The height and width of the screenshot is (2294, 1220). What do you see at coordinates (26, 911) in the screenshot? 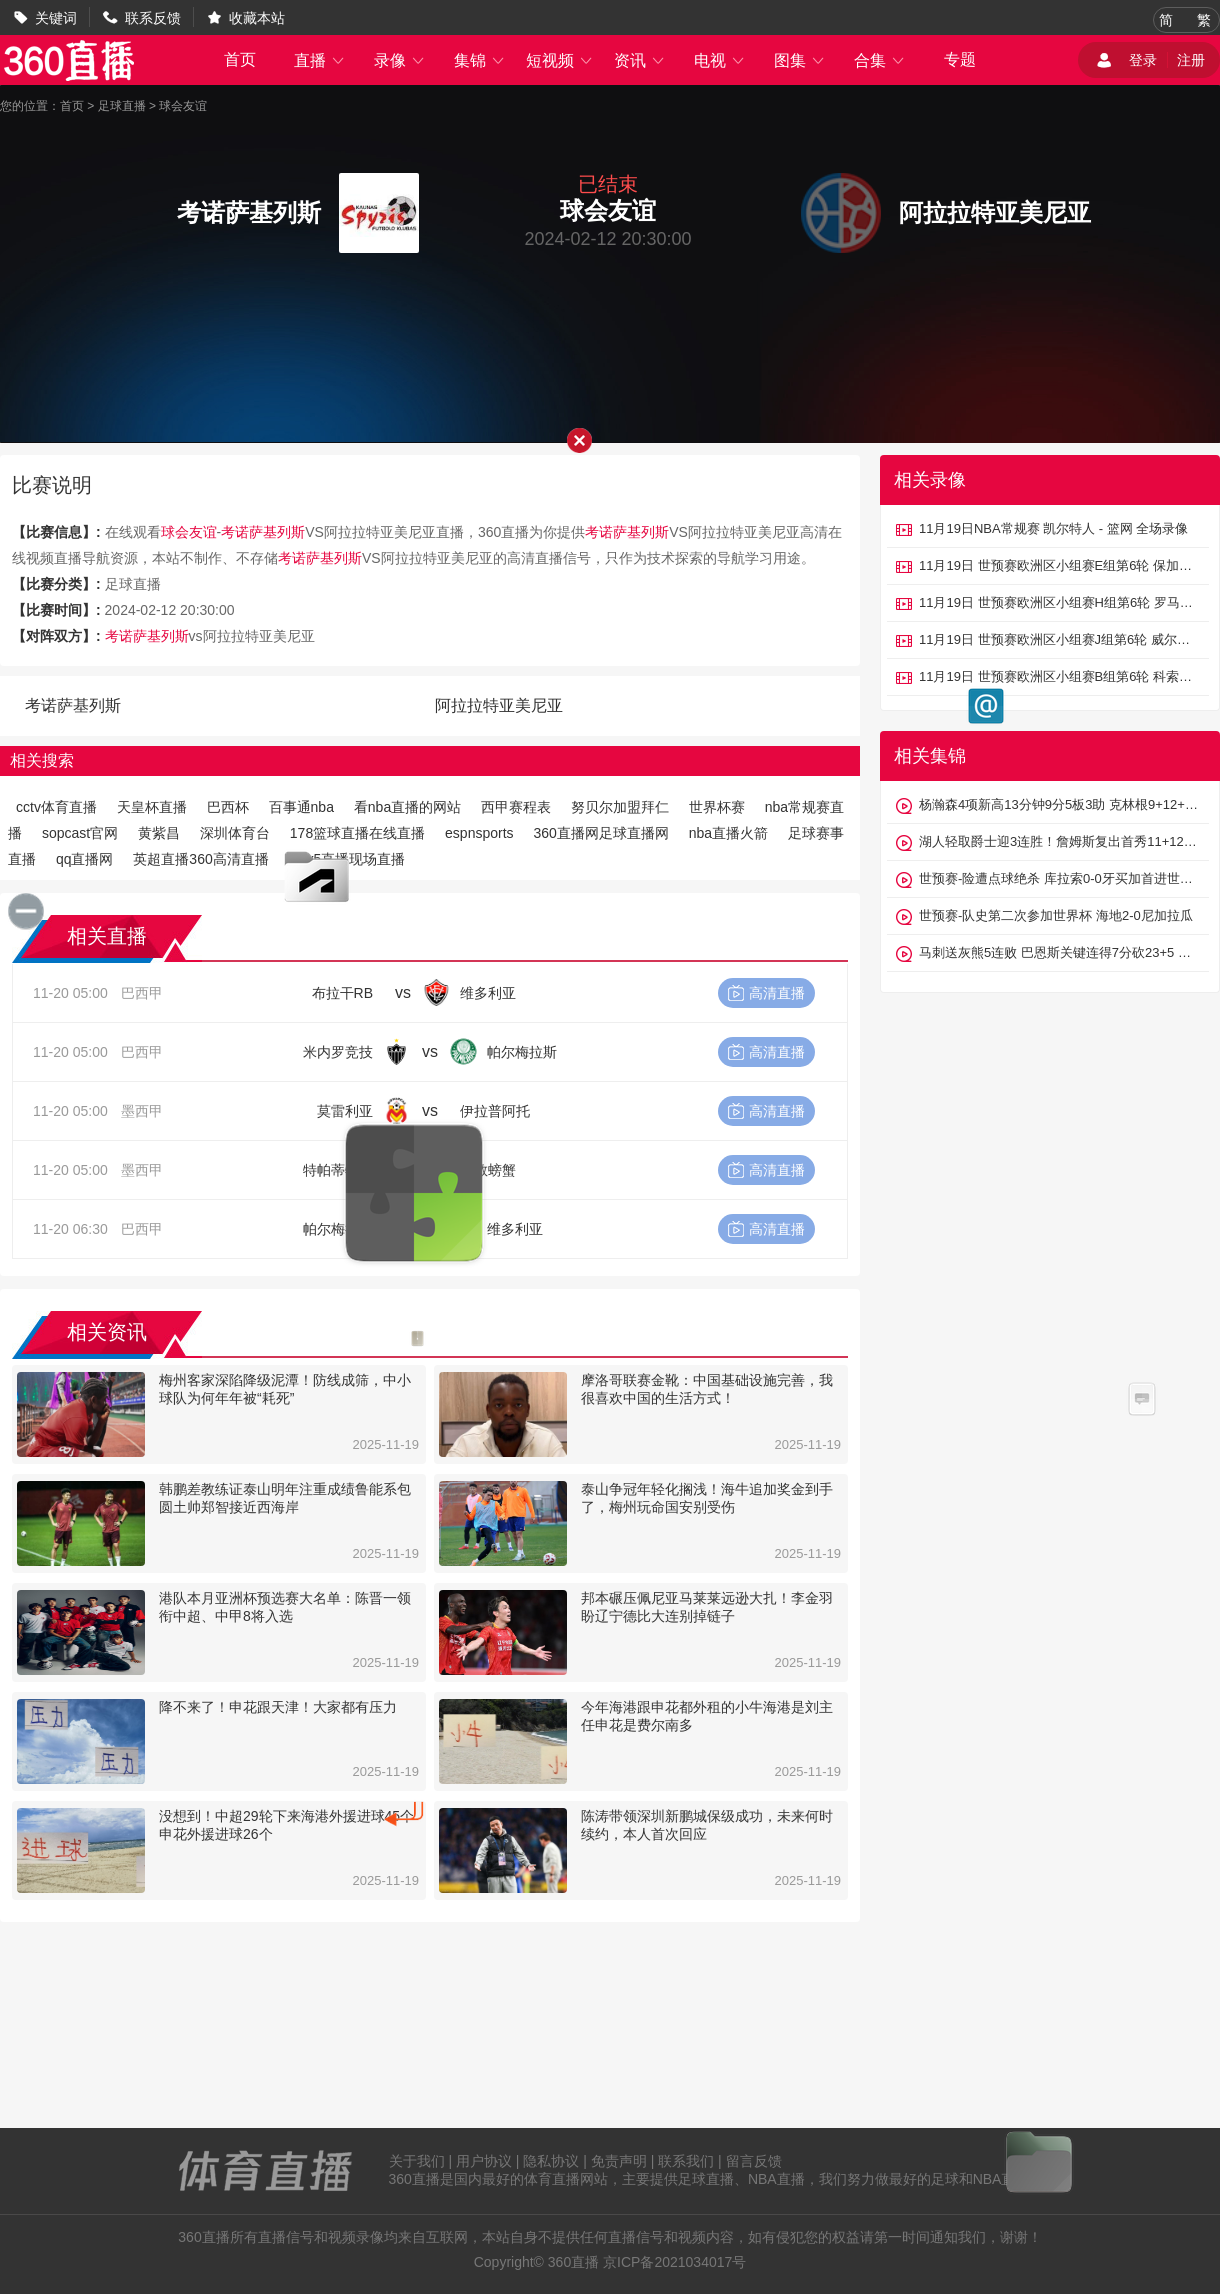
I see `indicates file excluded from dropbox selective sync` at bounding box center [26, 911].